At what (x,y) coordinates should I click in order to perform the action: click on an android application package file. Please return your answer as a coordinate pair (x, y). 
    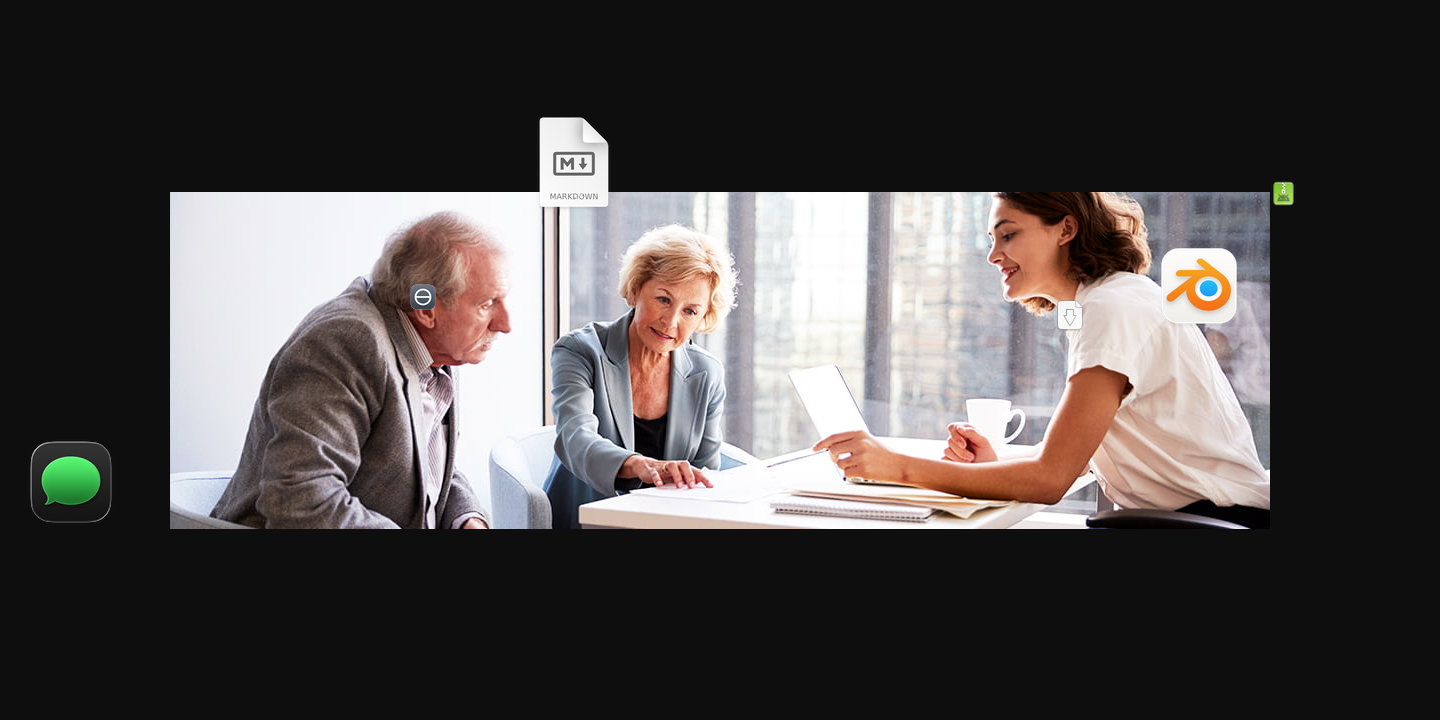
    Looking at the image, I should click on (1283, 193).